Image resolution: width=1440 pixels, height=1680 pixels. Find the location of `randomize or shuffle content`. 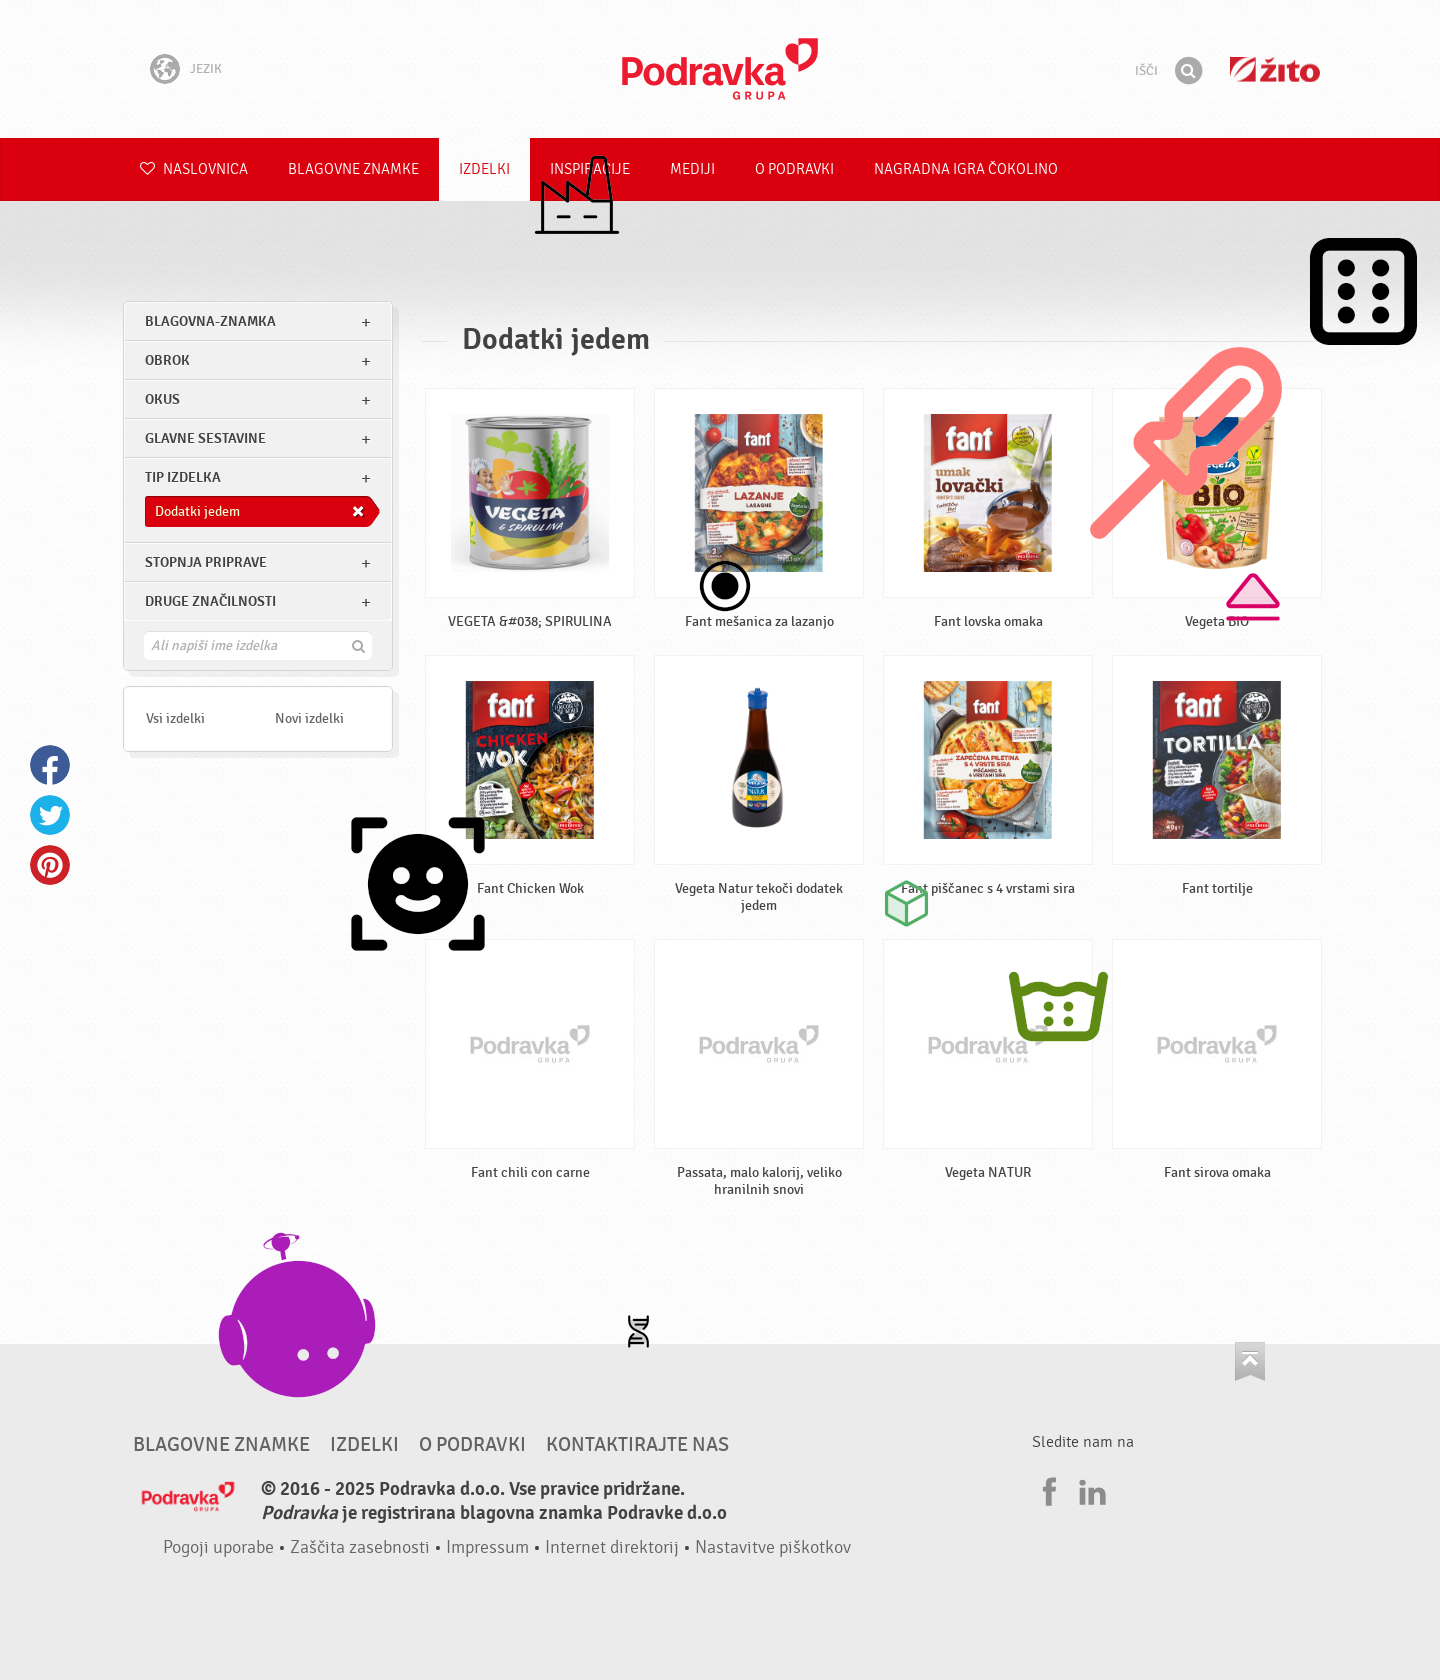

randomize or shuffle content is located at coordinates (1363, 291).